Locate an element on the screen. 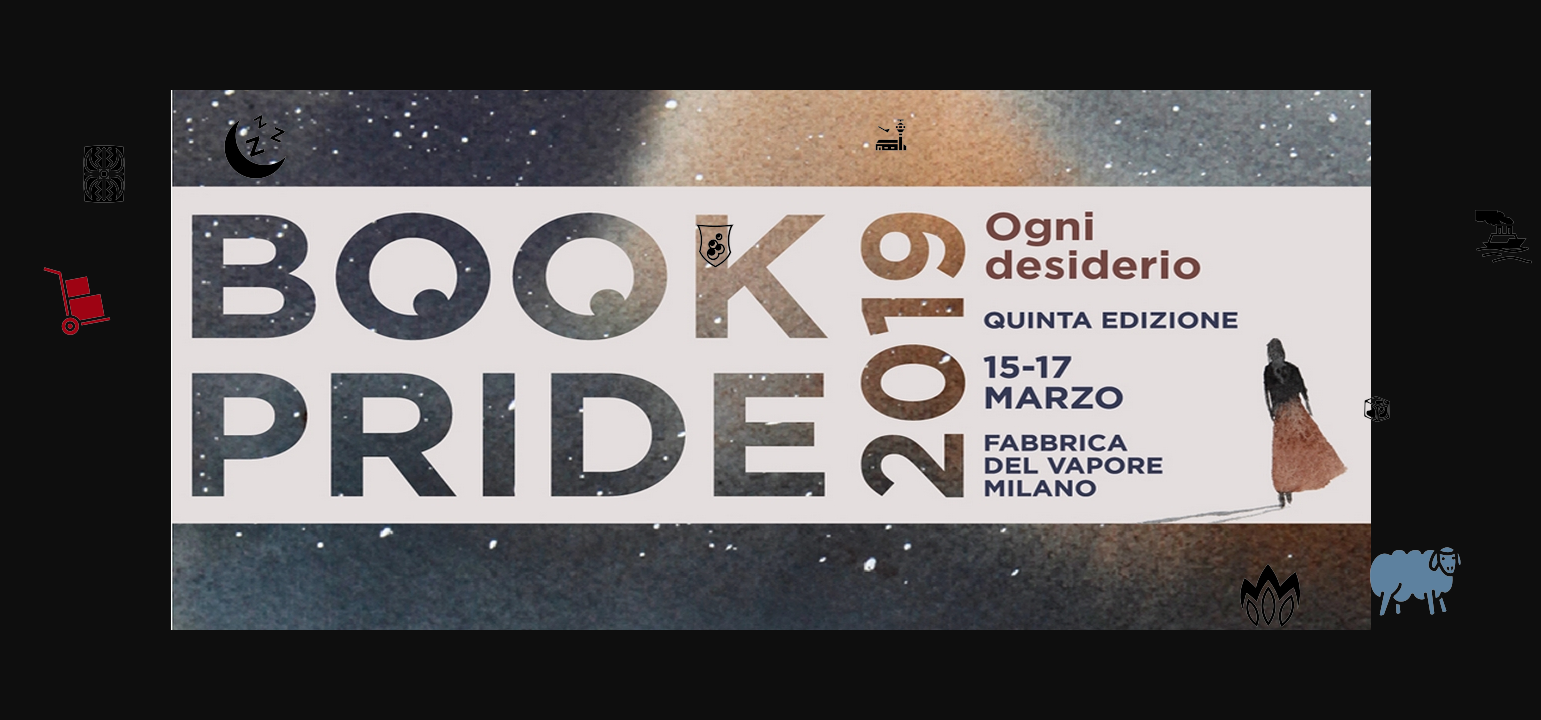 Image resolution: width=1541 pixels, height=720 pixels. access pet-related features or settings is located at coordinates (1270, 595).